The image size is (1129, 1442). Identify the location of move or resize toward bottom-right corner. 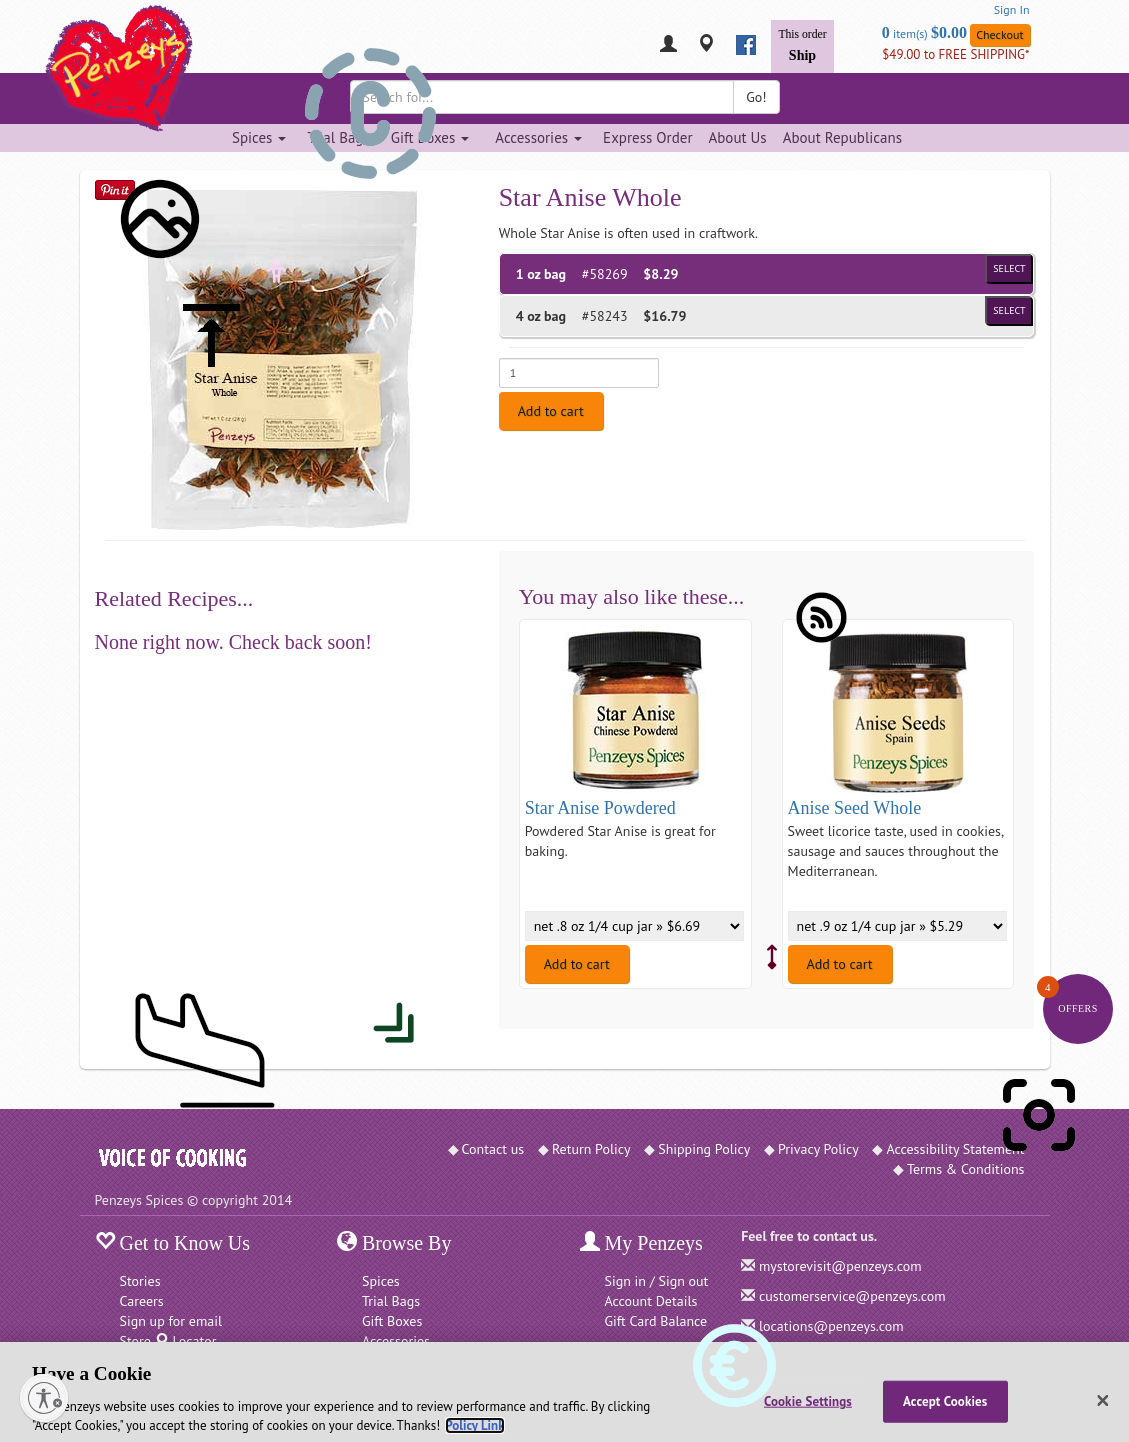
(396, 1025).